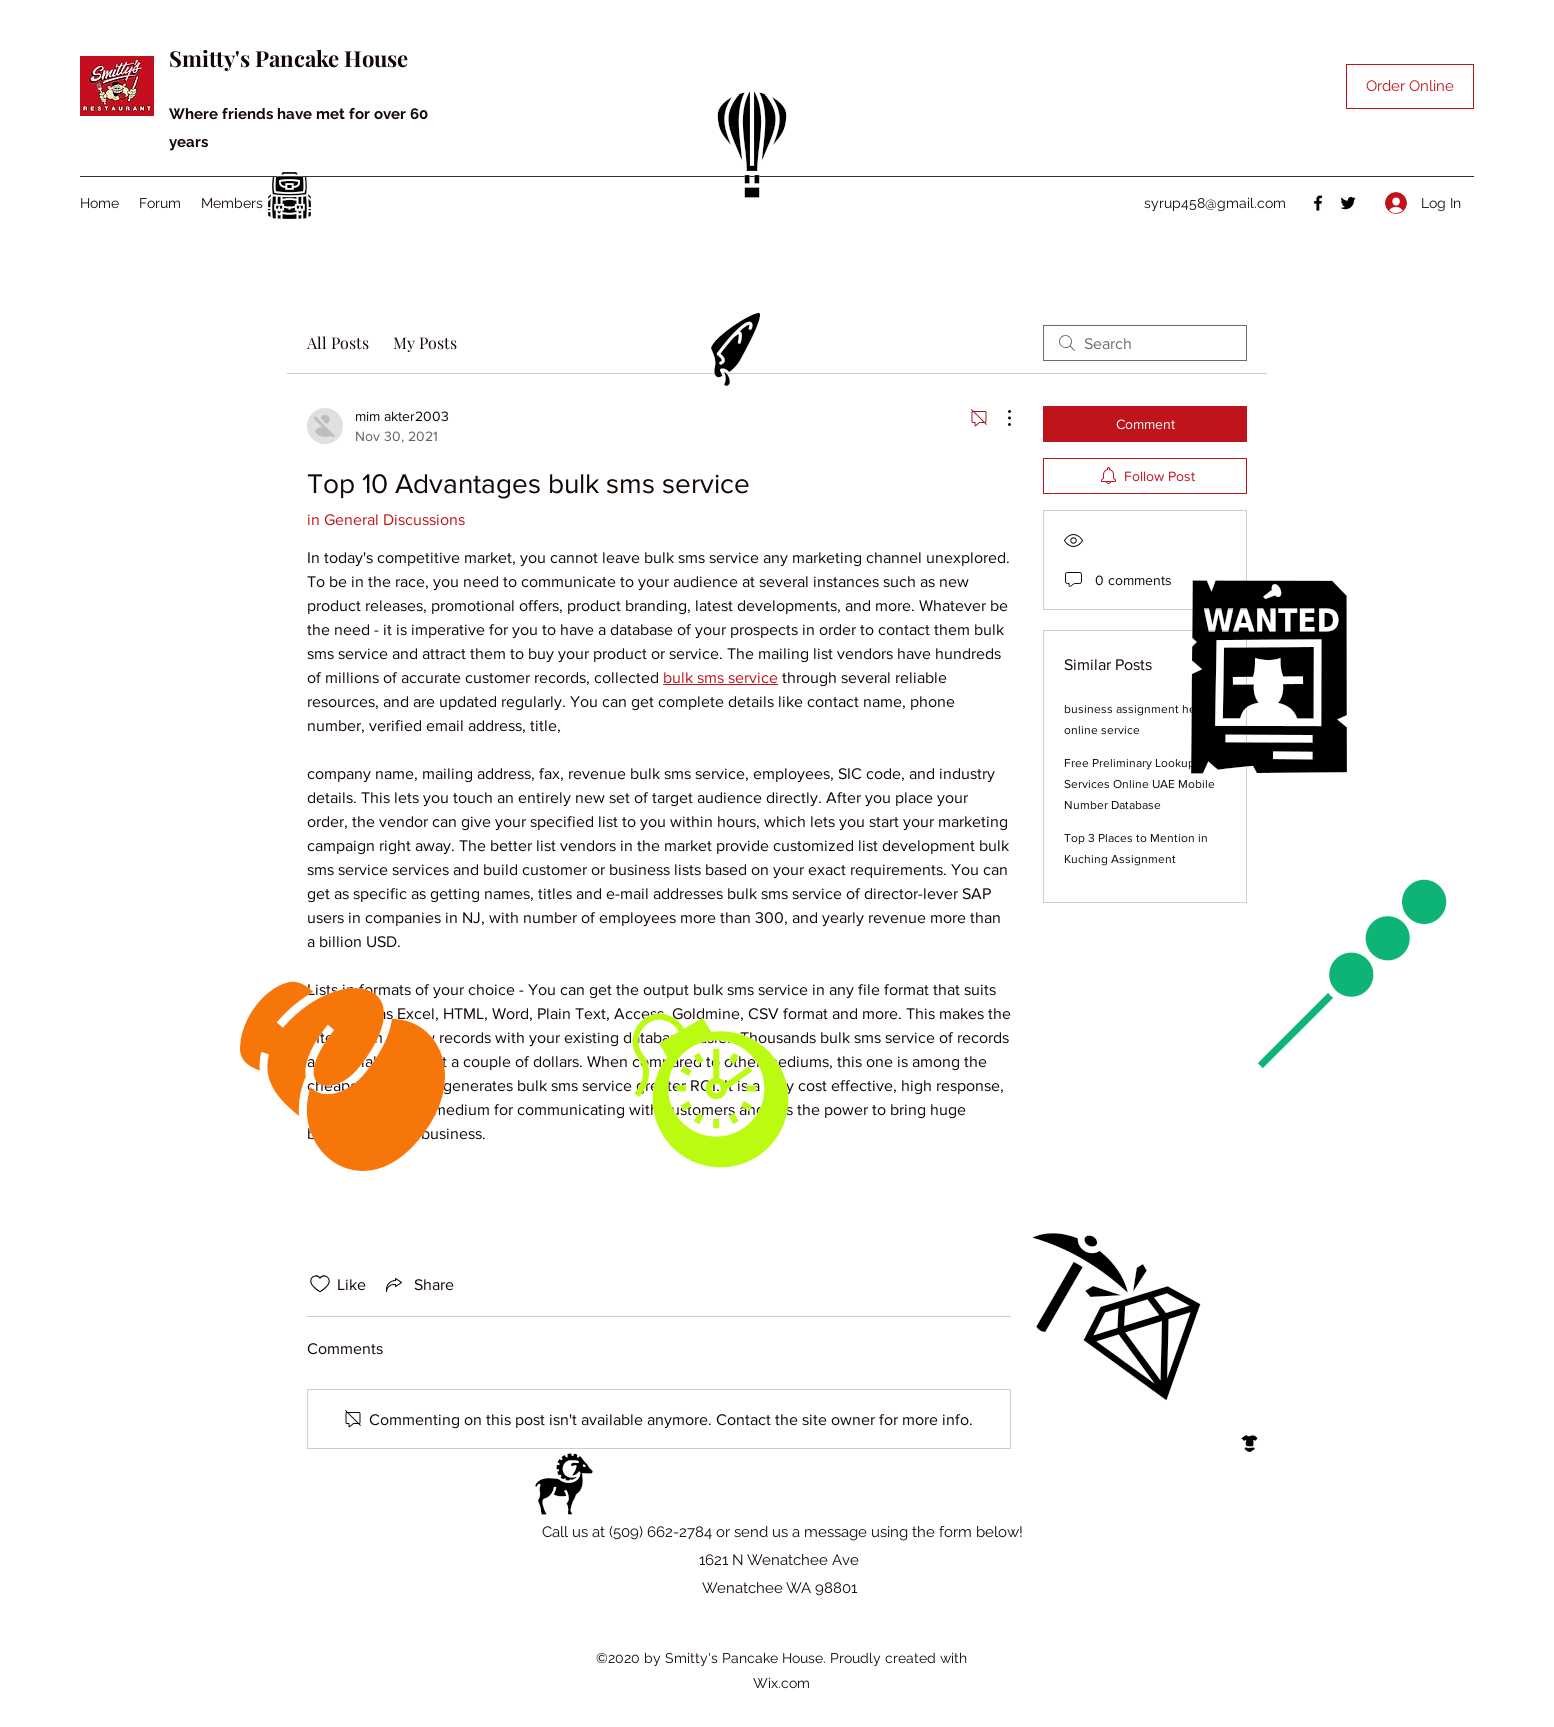 This screenshot has height=1727, width=1554. I want to click on indicates a timed event or countdown, so click(710, 1089).